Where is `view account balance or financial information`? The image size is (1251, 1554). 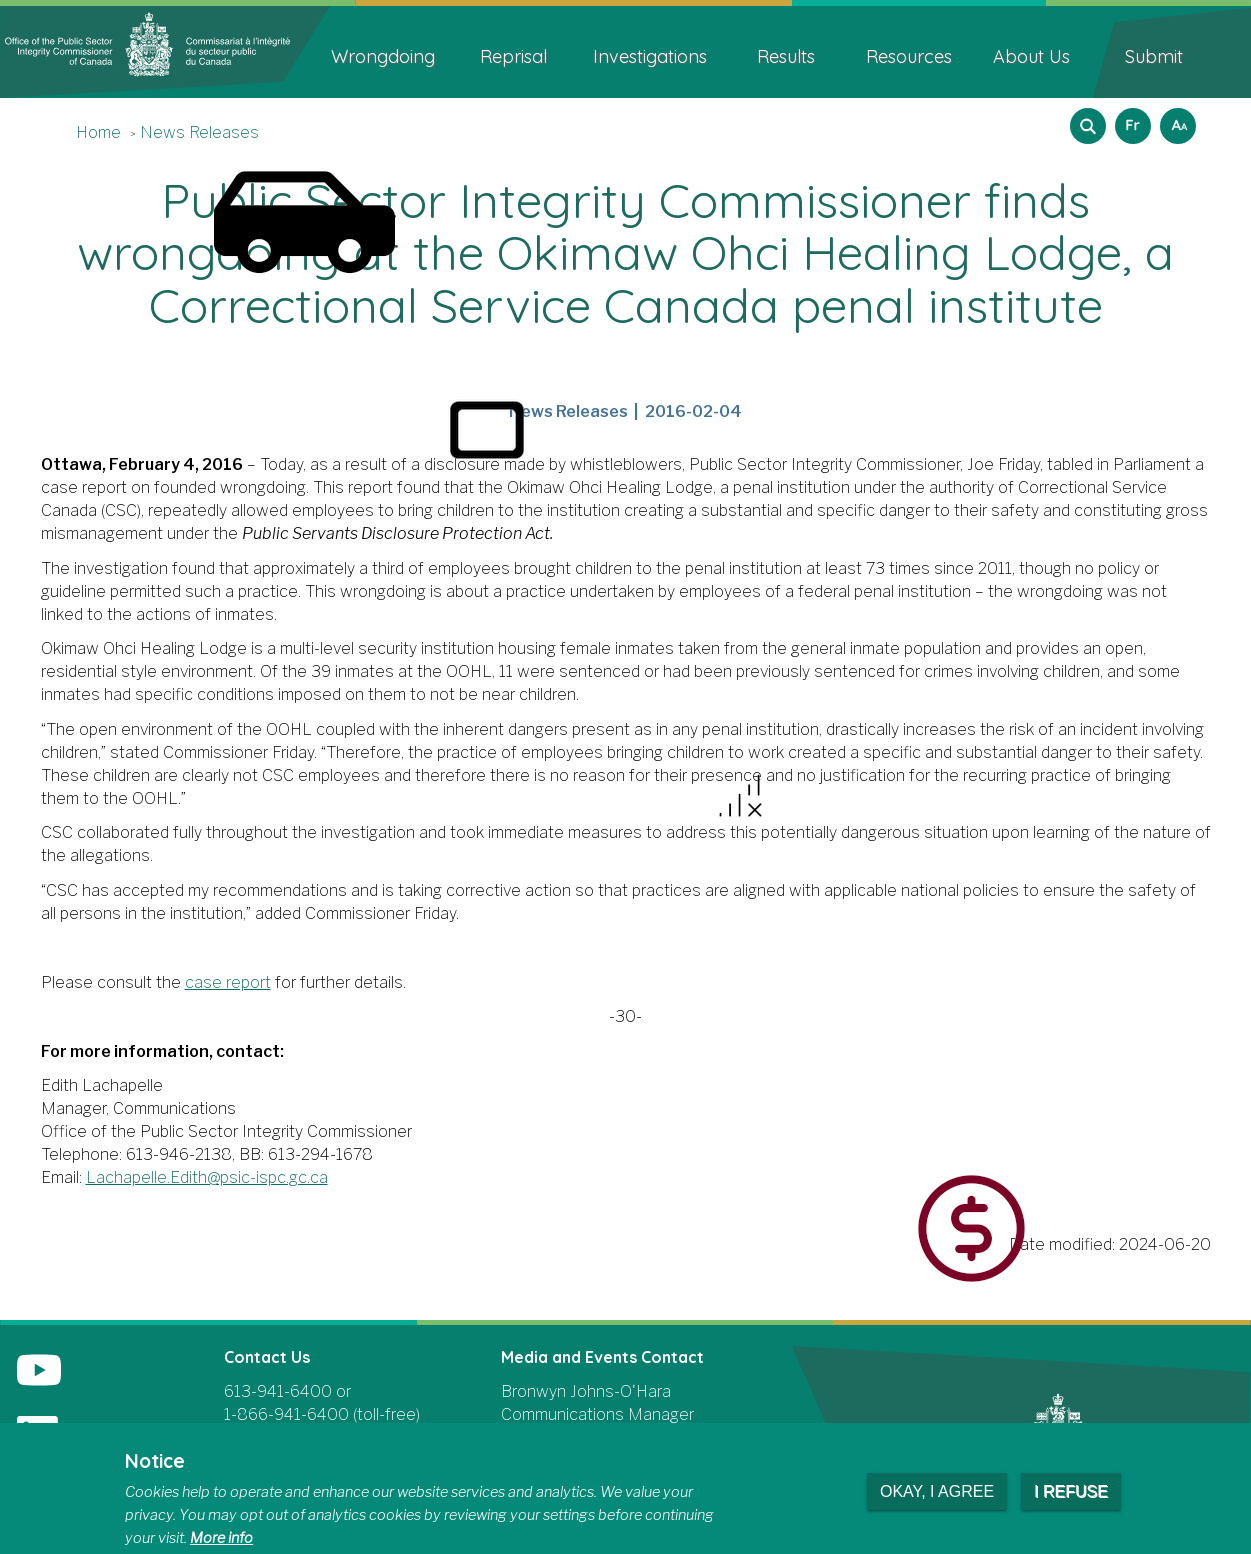
view account balance or financial information is located at coordinates (971, 1228).